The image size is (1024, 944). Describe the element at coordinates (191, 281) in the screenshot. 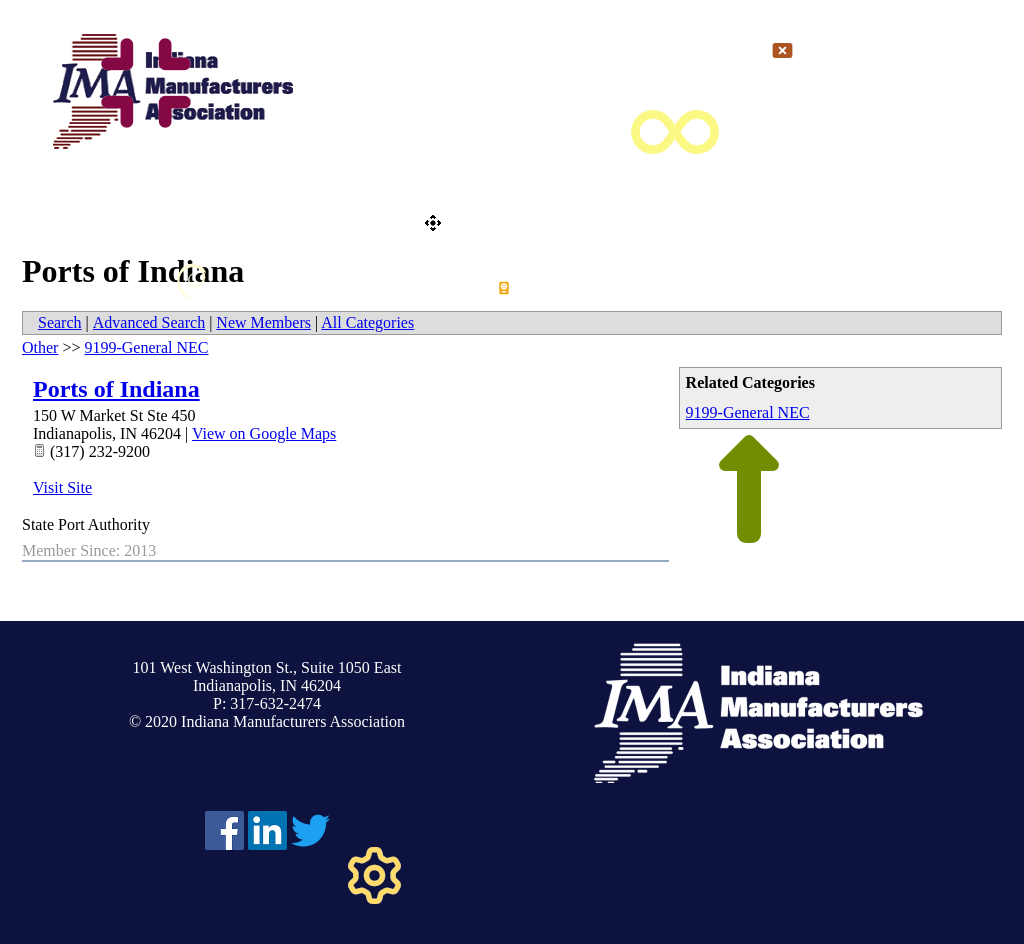

I see `debian linux operating system logo` at that location.